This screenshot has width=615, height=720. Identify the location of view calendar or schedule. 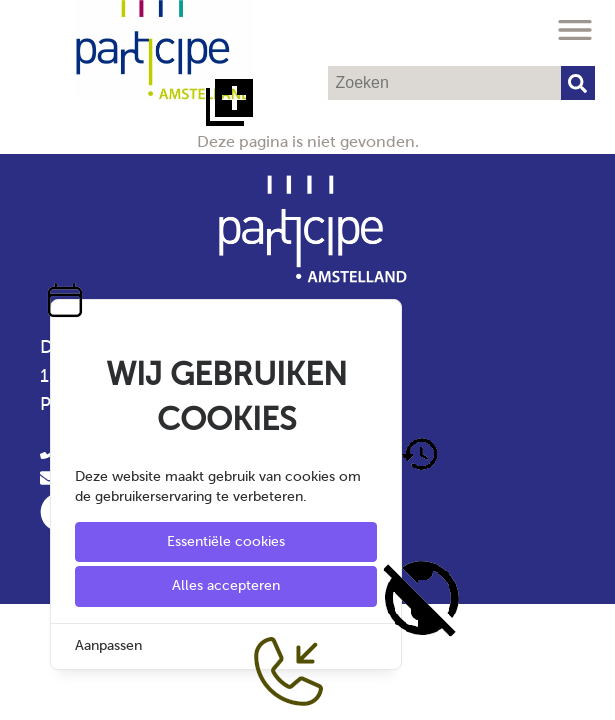
(65, 300).